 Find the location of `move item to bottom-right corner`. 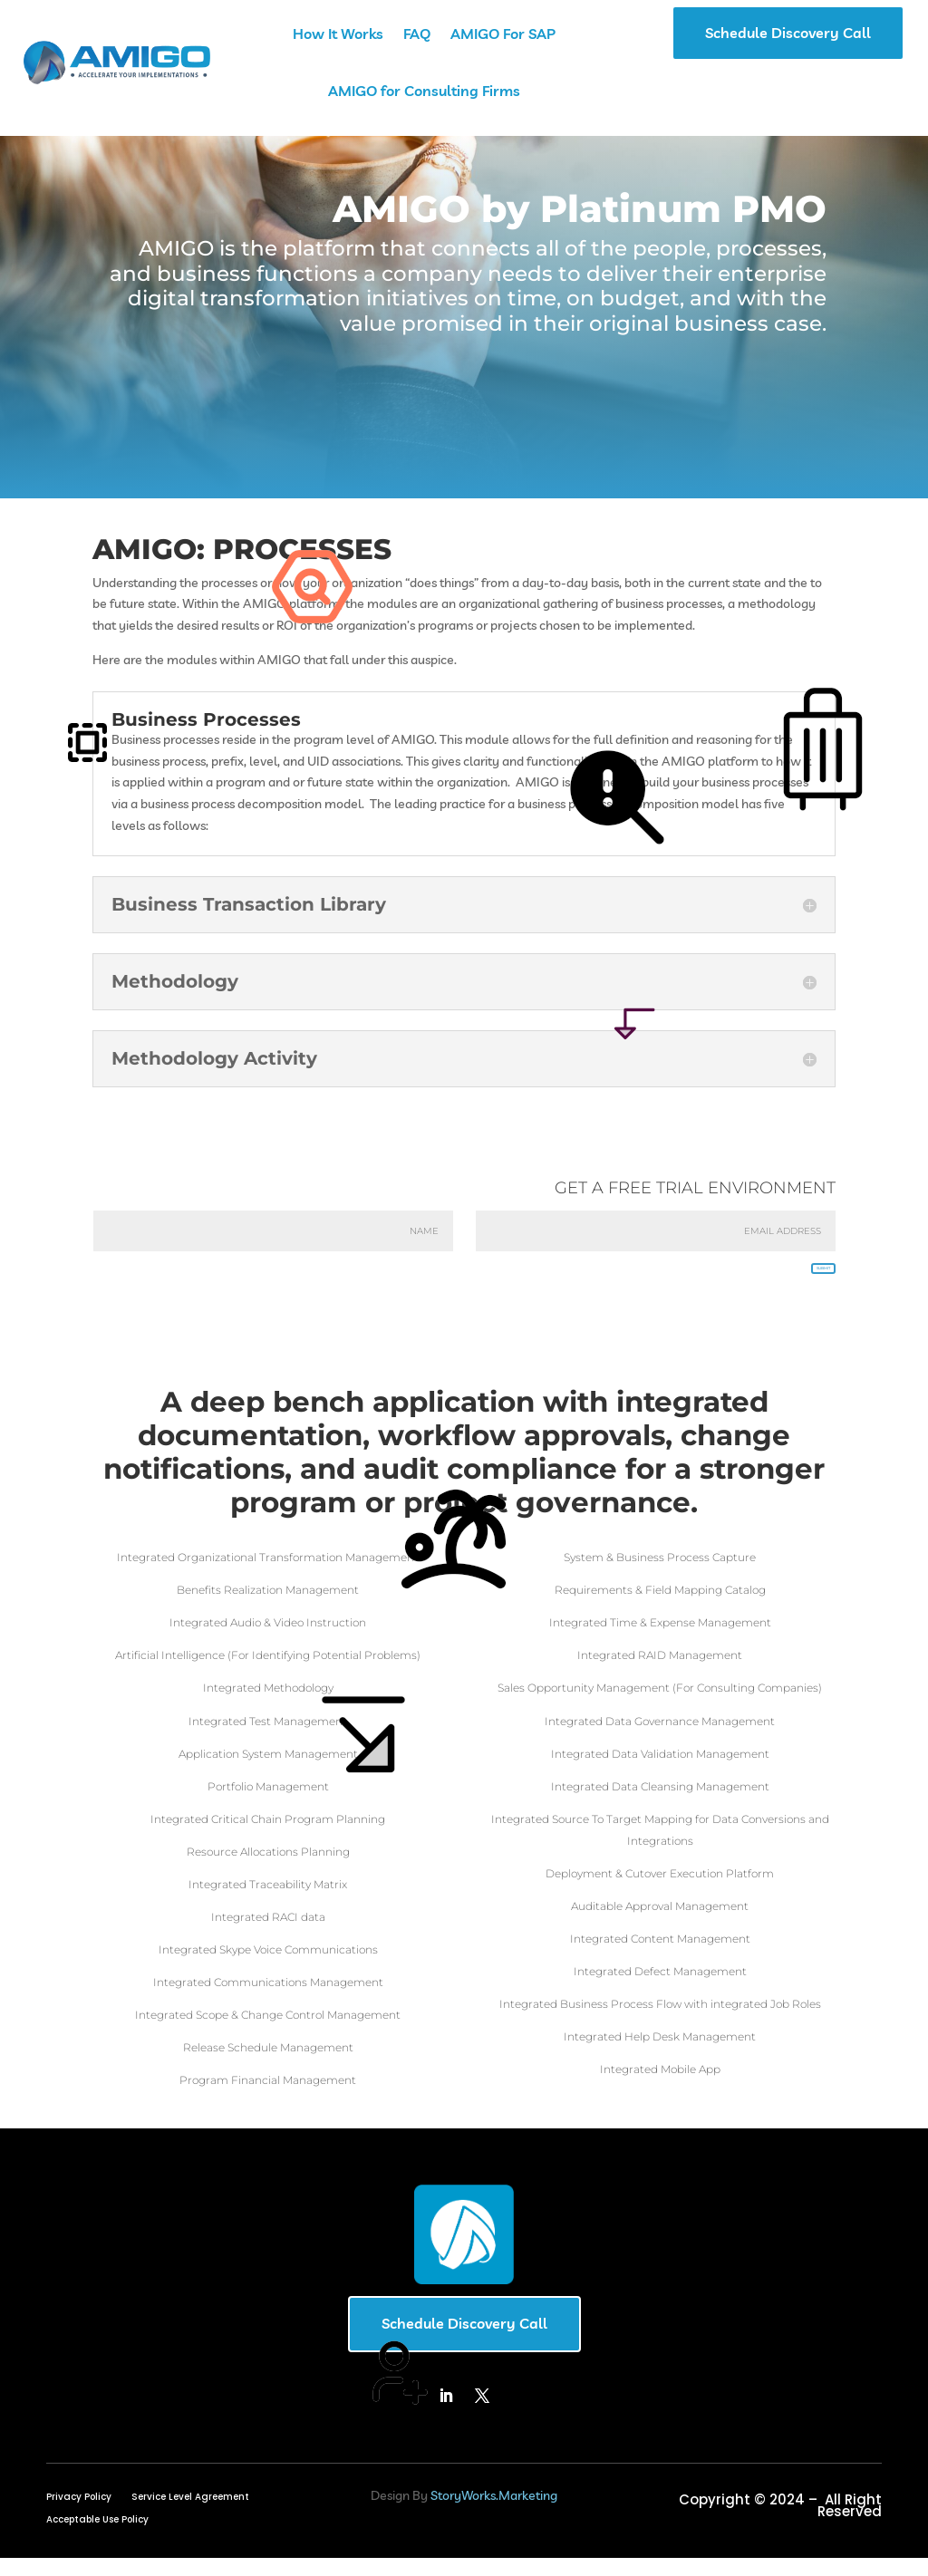

move item to bottom-right corner is located at coordinates (363, 1738).